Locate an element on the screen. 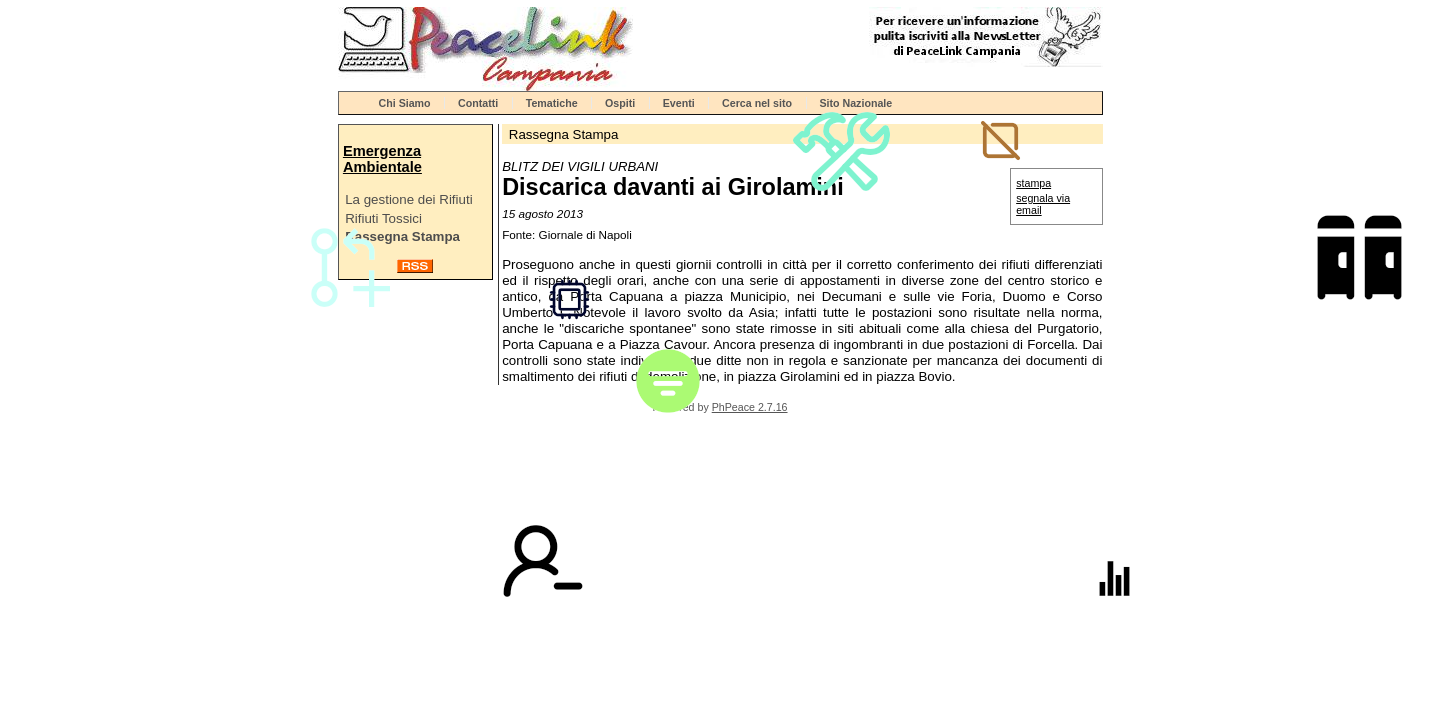  remove a user or contact is located at coordinates (543, 561).